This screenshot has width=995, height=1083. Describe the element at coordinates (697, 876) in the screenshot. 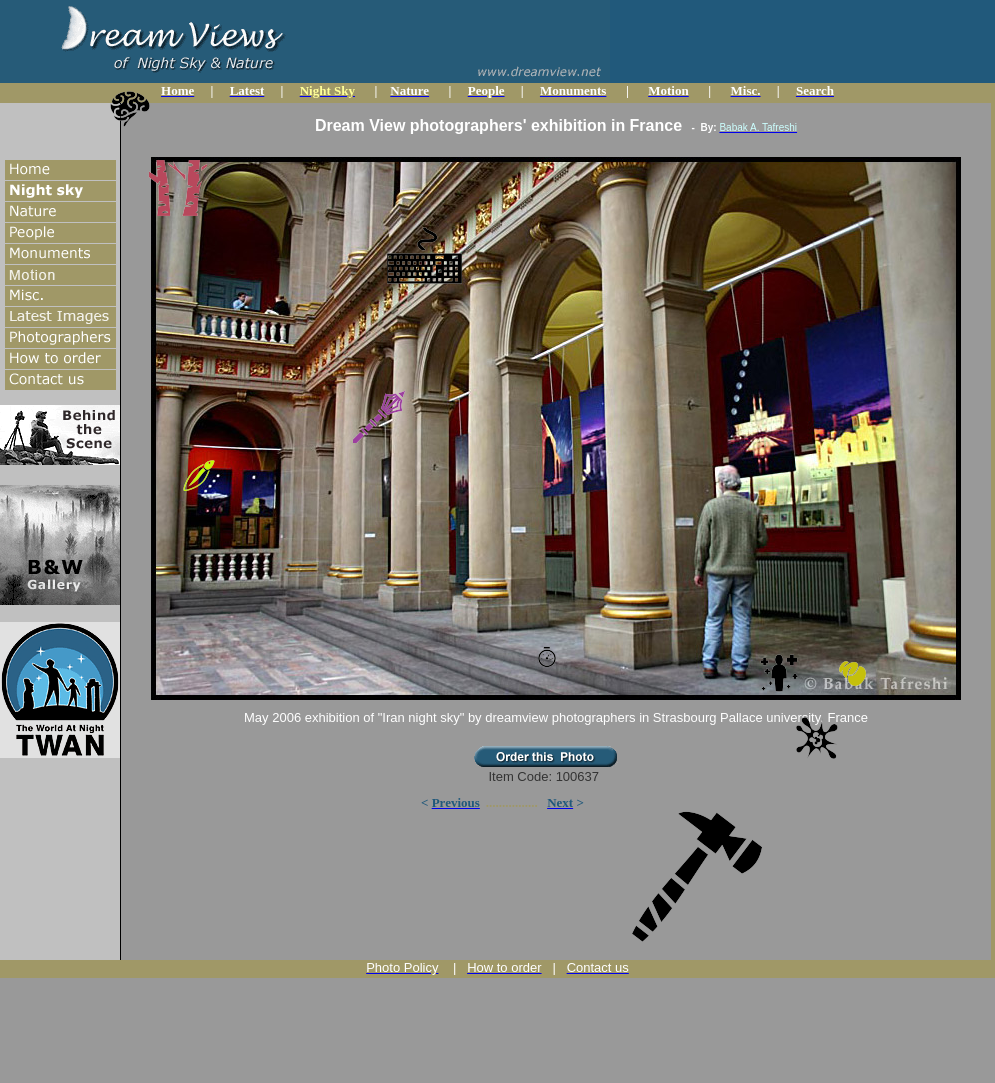

I see `access building or construction tools` at that location.